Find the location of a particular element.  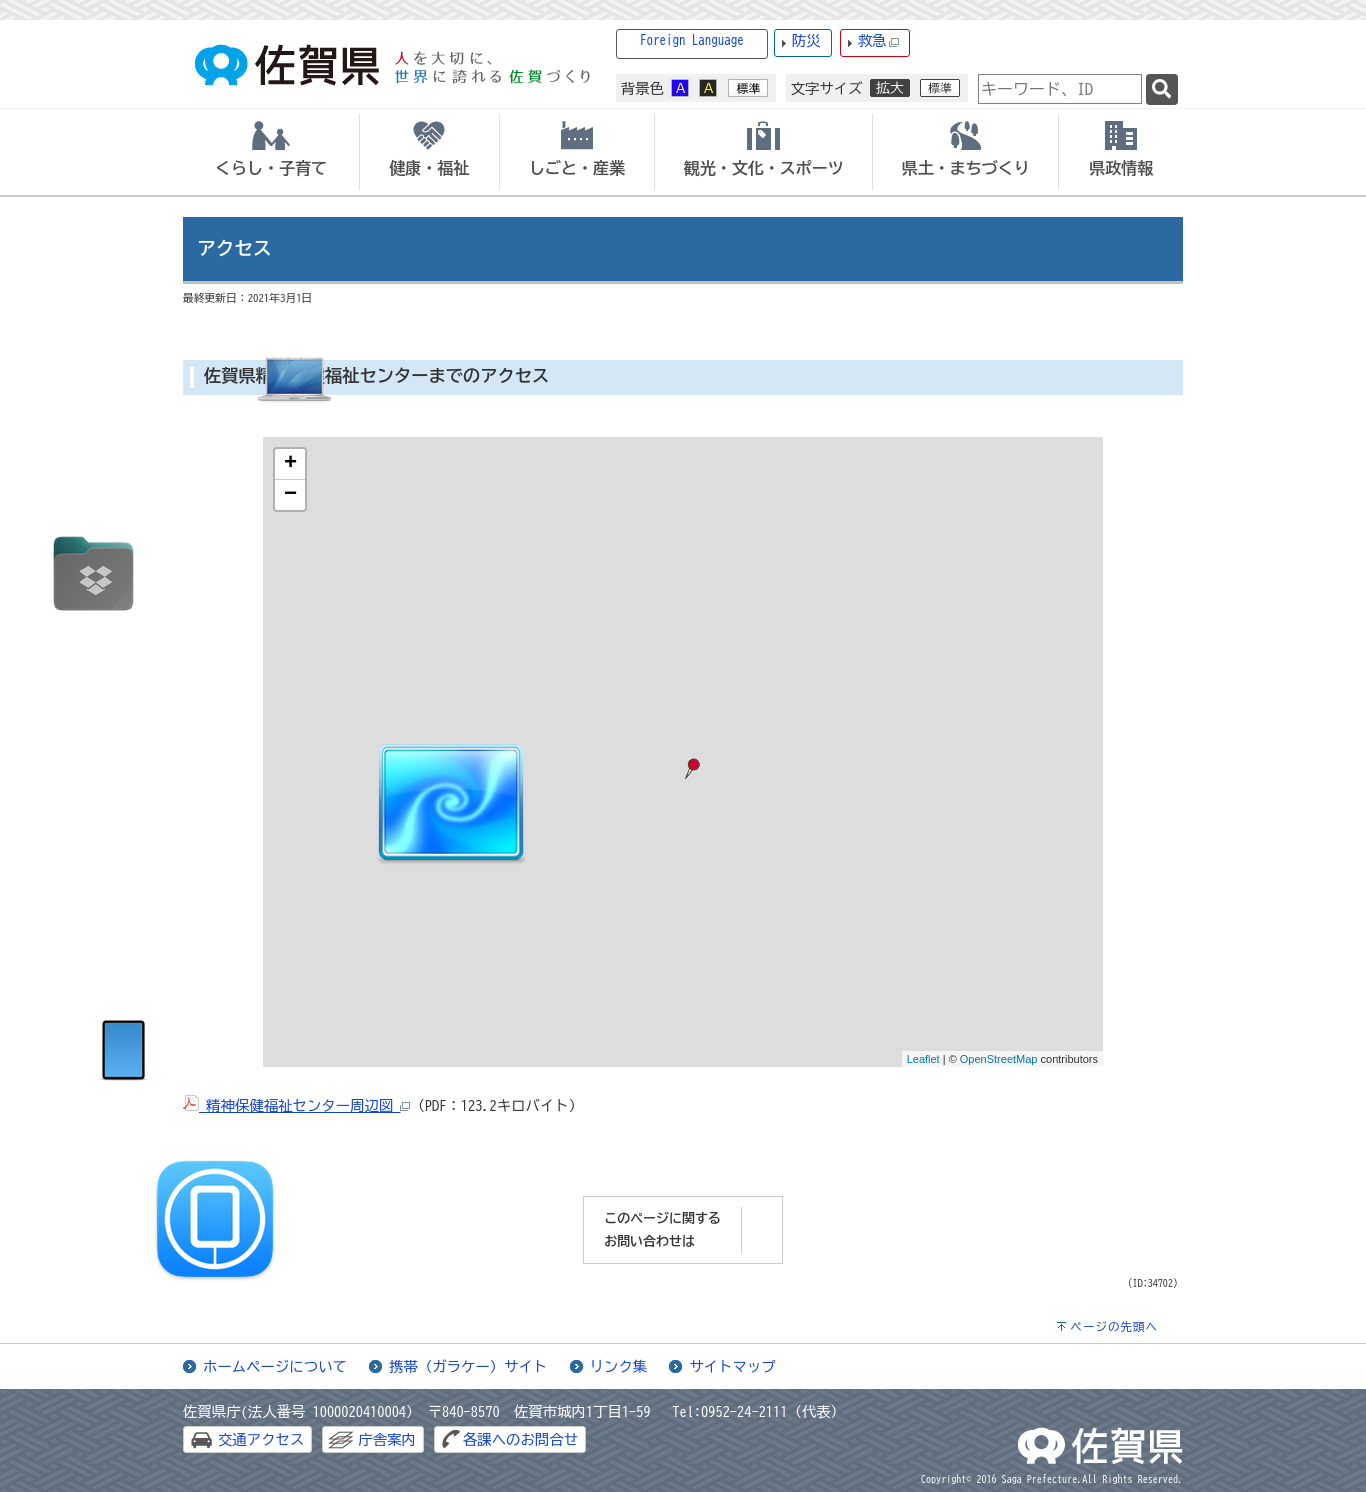

represents a powerbook g4 17-inch device is located at coordinates (294, 378).